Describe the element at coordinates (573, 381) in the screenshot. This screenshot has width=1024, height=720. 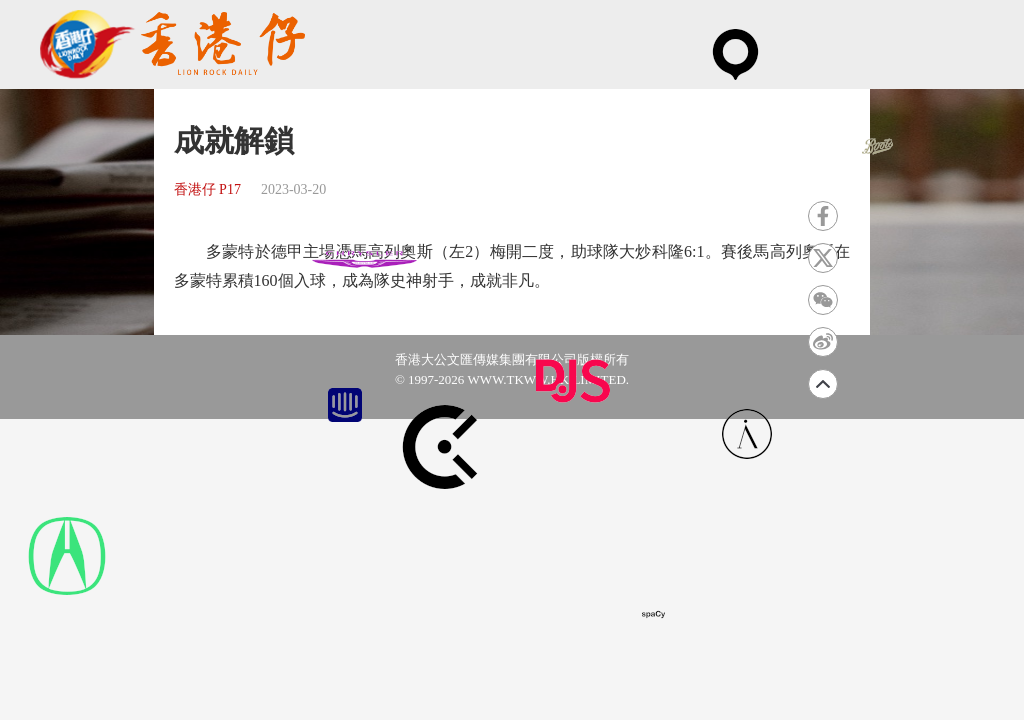
I see `discord.js library or project branding` at that location.